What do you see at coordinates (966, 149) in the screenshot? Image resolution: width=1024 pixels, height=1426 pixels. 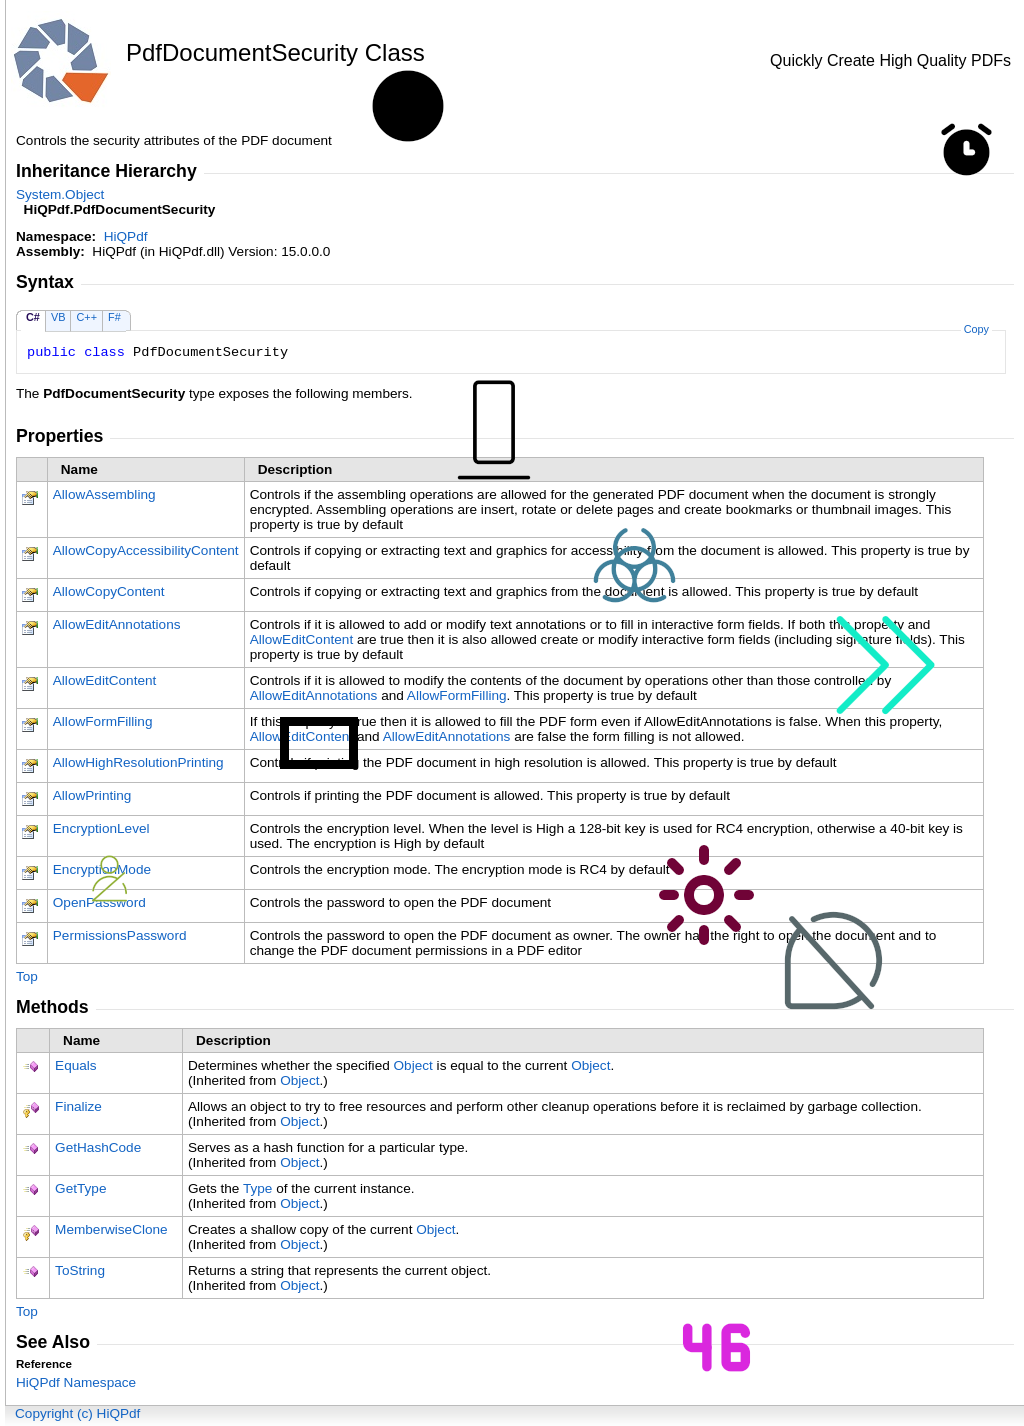 I see `set or manage alarms` at bounding box center [966, 149].